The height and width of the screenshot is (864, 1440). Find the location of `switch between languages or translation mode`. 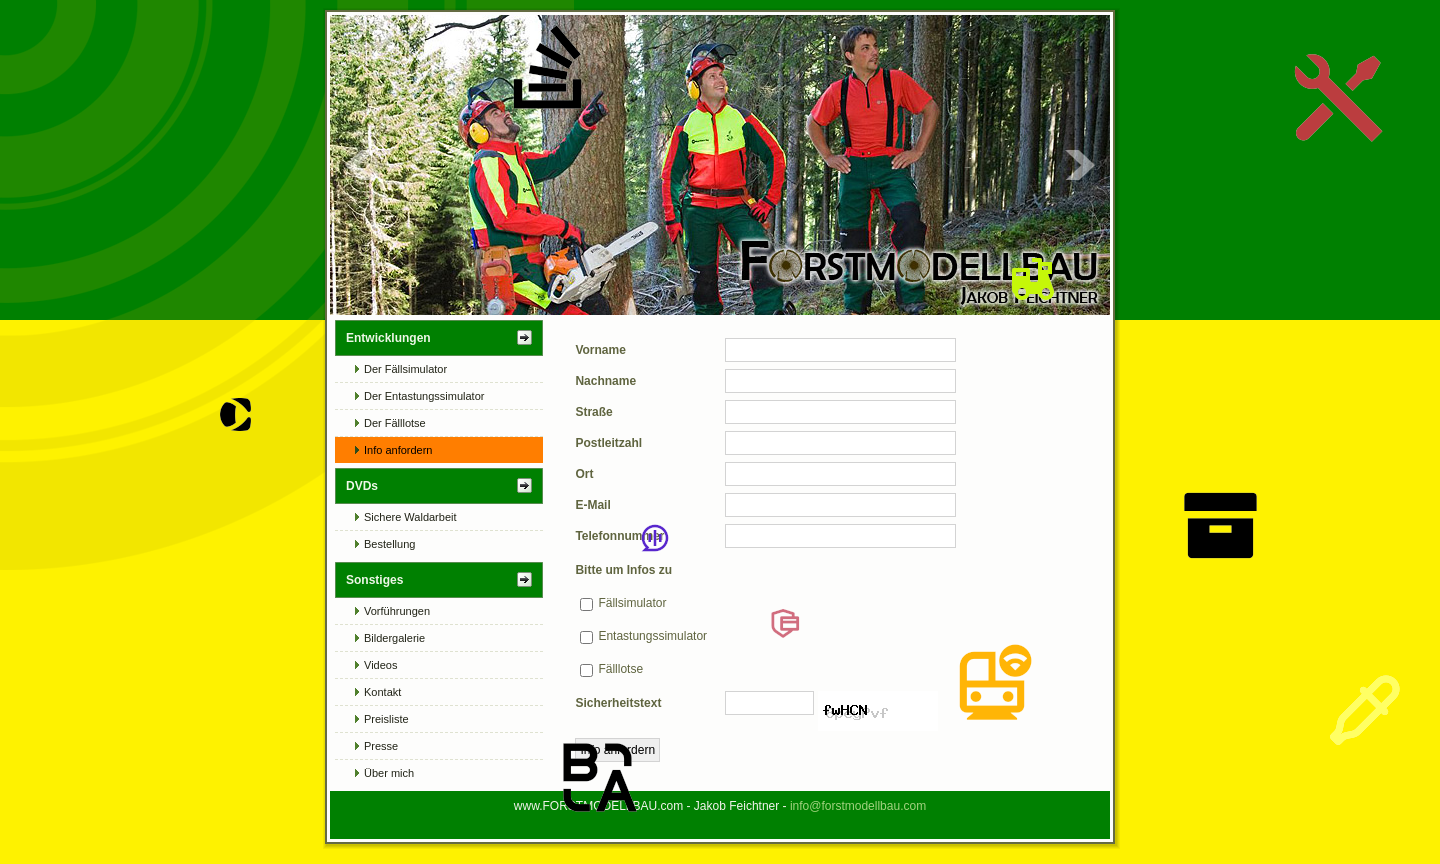

switch between languages or translation mode is located at coordinates (597, 777).